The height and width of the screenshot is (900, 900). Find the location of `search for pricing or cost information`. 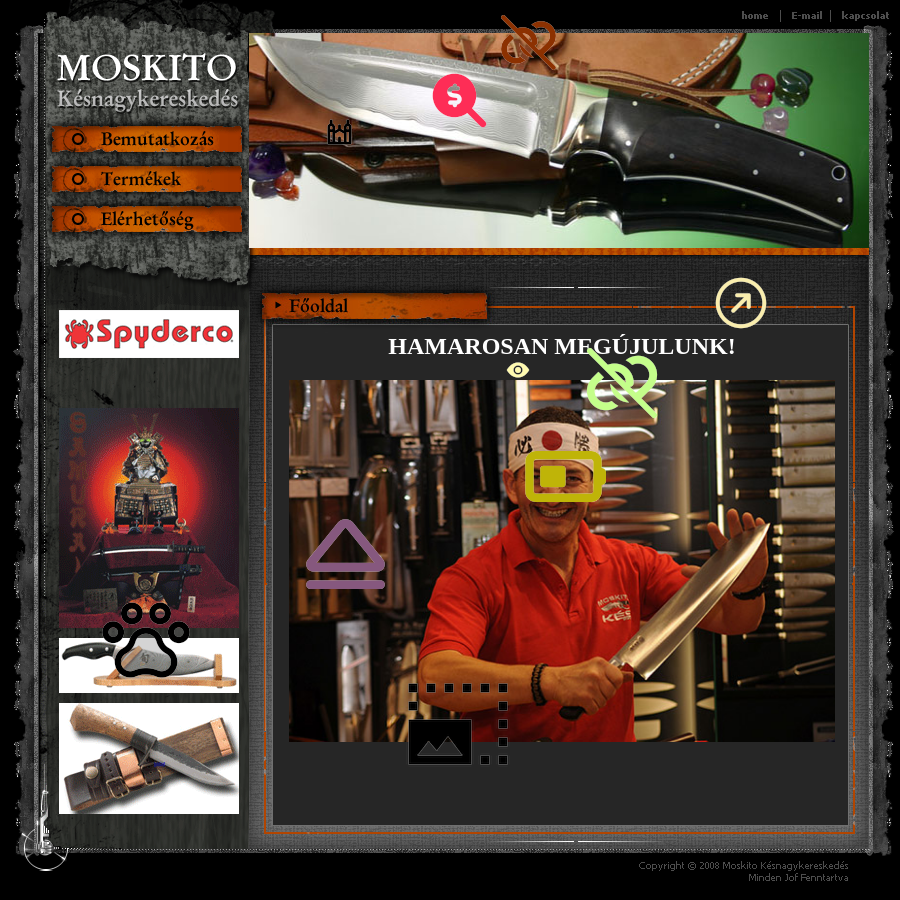

search for pricing or cost information is located at coordinates (459, 100).